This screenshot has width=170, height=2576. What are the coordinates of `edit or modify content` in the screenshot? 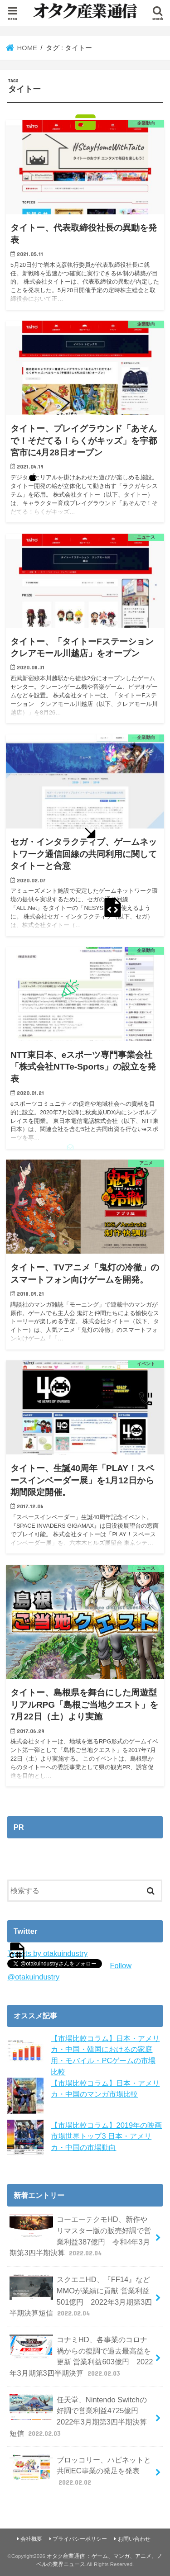 It's located at (98, 1406).